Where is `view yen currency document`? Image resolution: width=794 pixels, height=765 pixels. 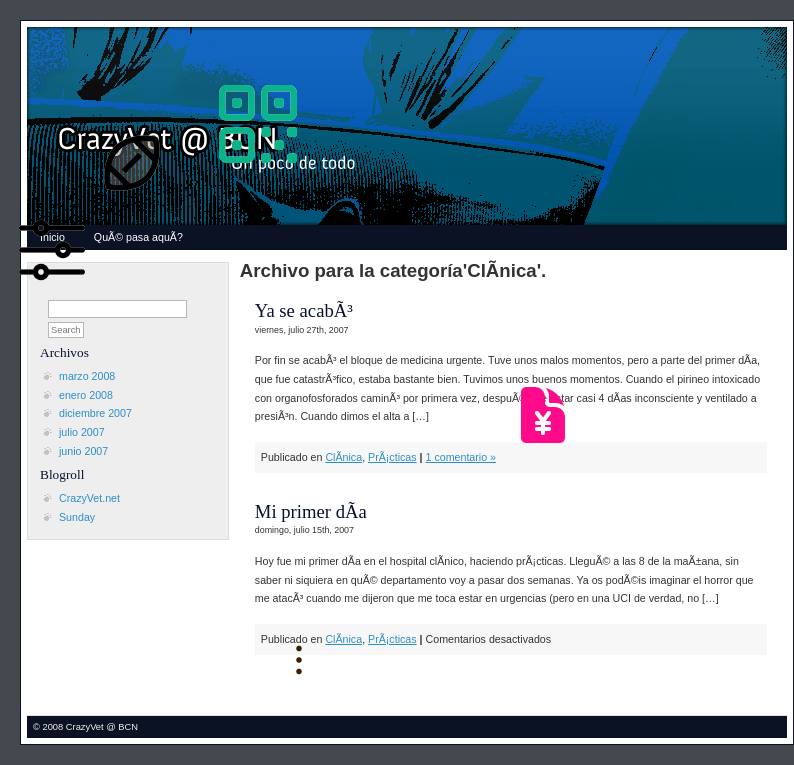 view yen currency document is located at coordinates (543, 415).